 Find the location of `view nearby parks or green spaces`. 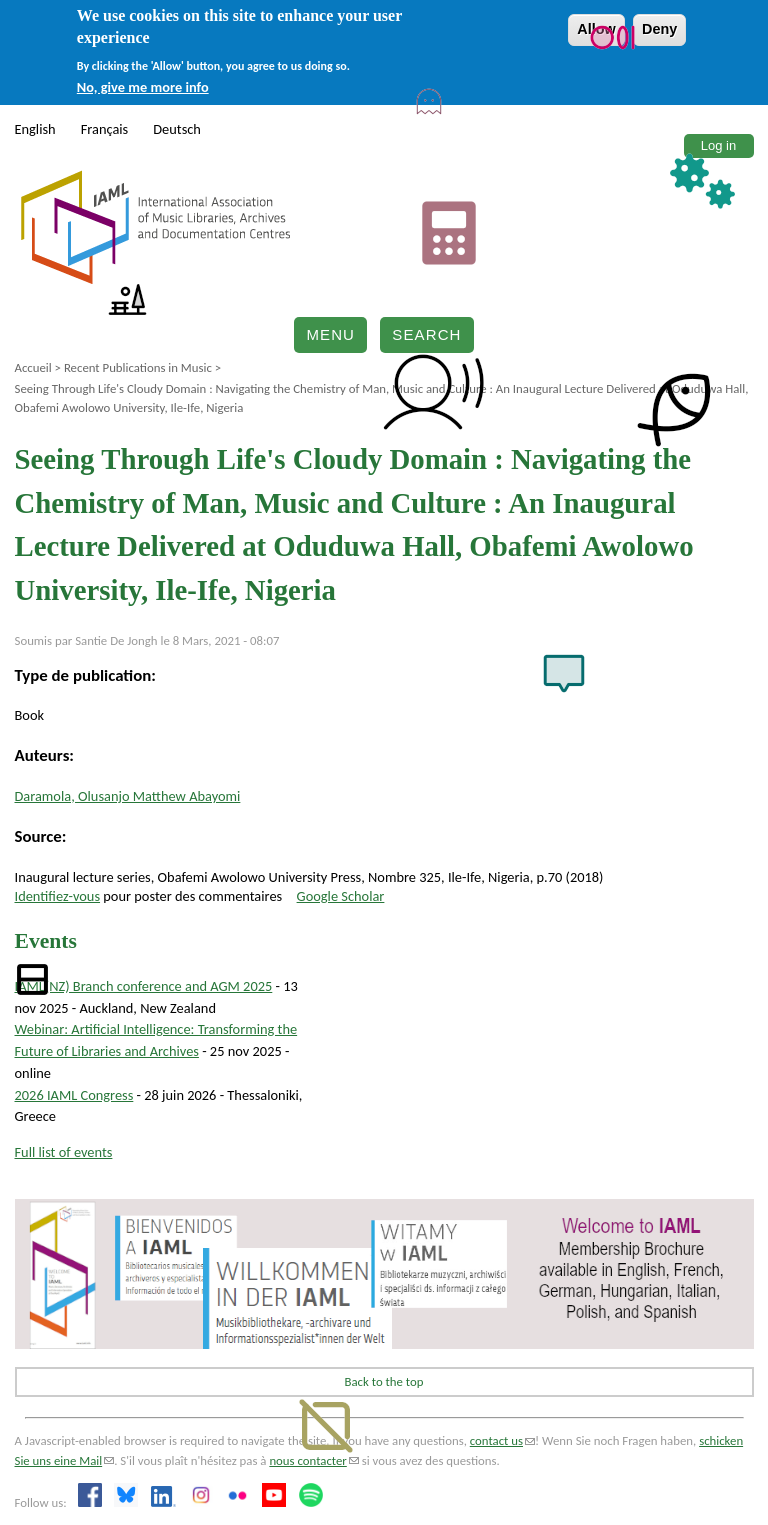

view nearby parks or green spaces is located at coordinates (127, 301).